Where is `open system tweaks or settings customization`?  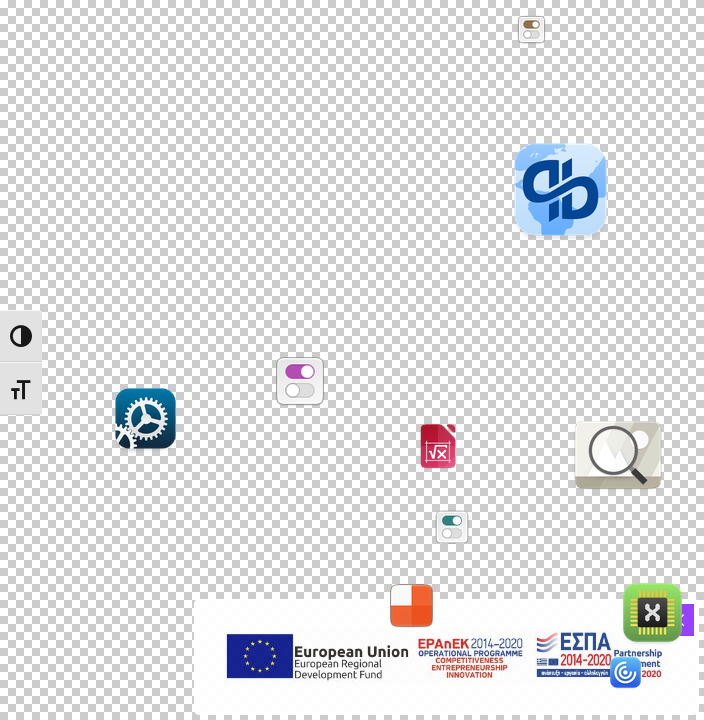
open system tweaks or settings customization is located at coordinates (300, 381).